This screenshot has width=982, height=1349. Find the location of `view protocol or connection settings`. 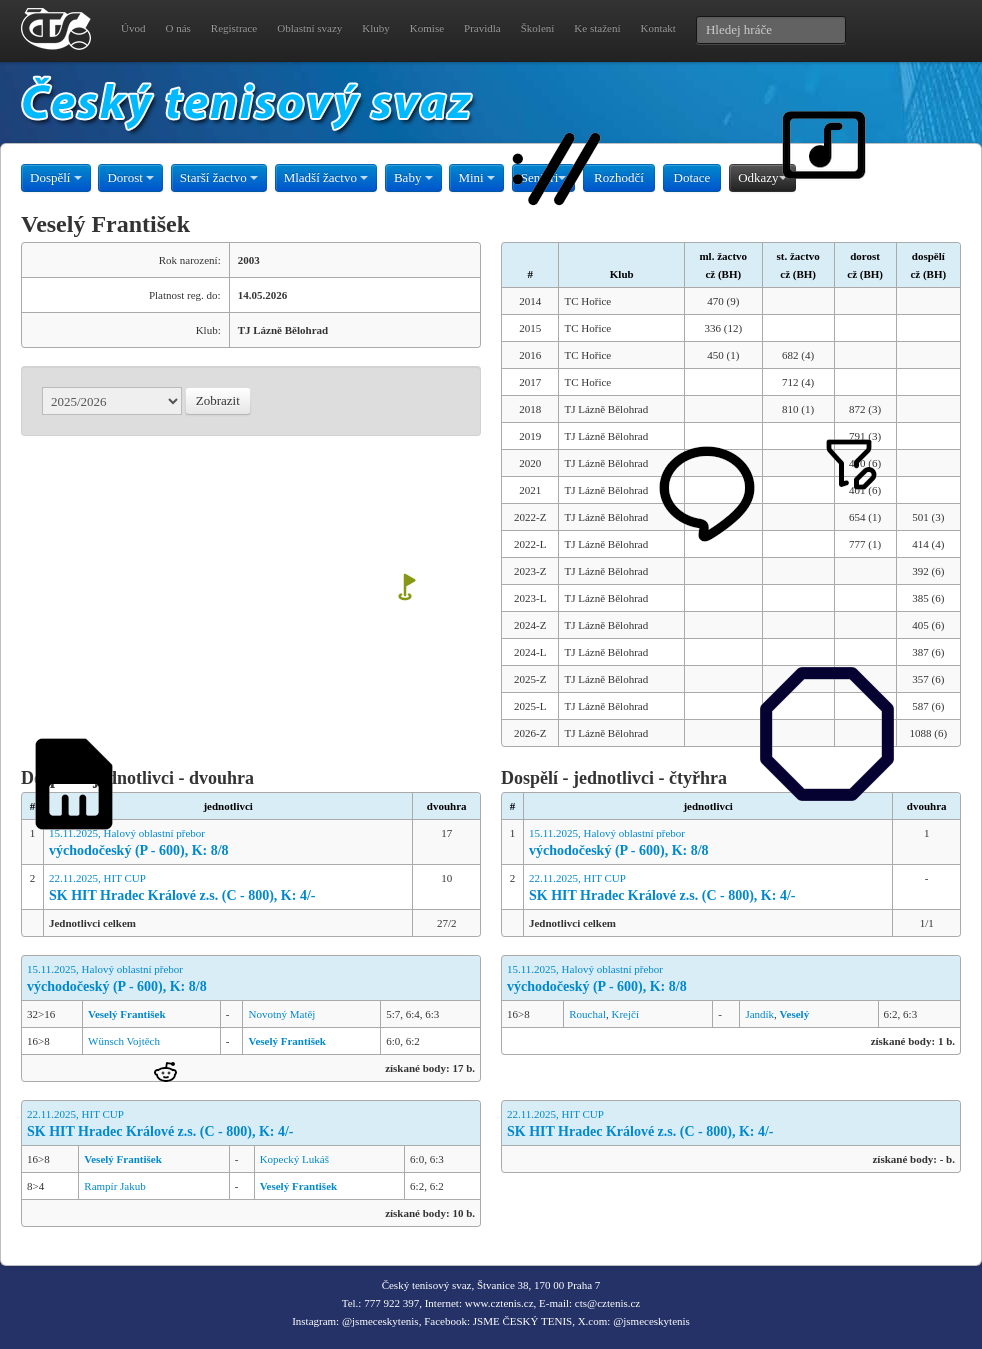

view protocol or connection settings is located at coordinates (554, 169).